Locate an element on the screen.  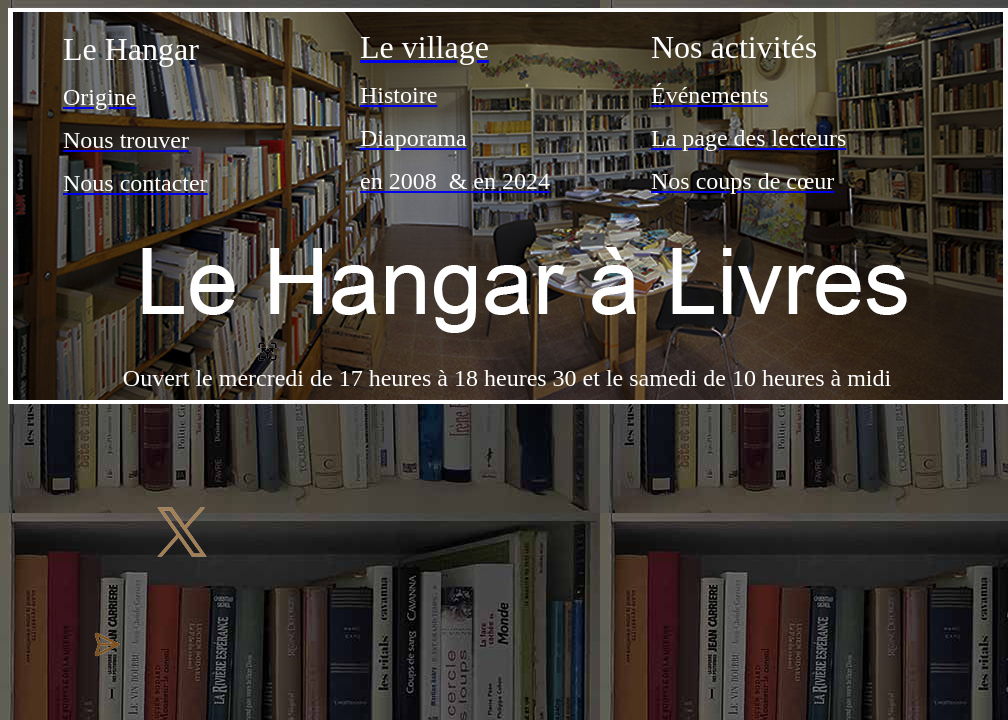
share to X (formerly Twitter) is located at coordinates (182, 532).